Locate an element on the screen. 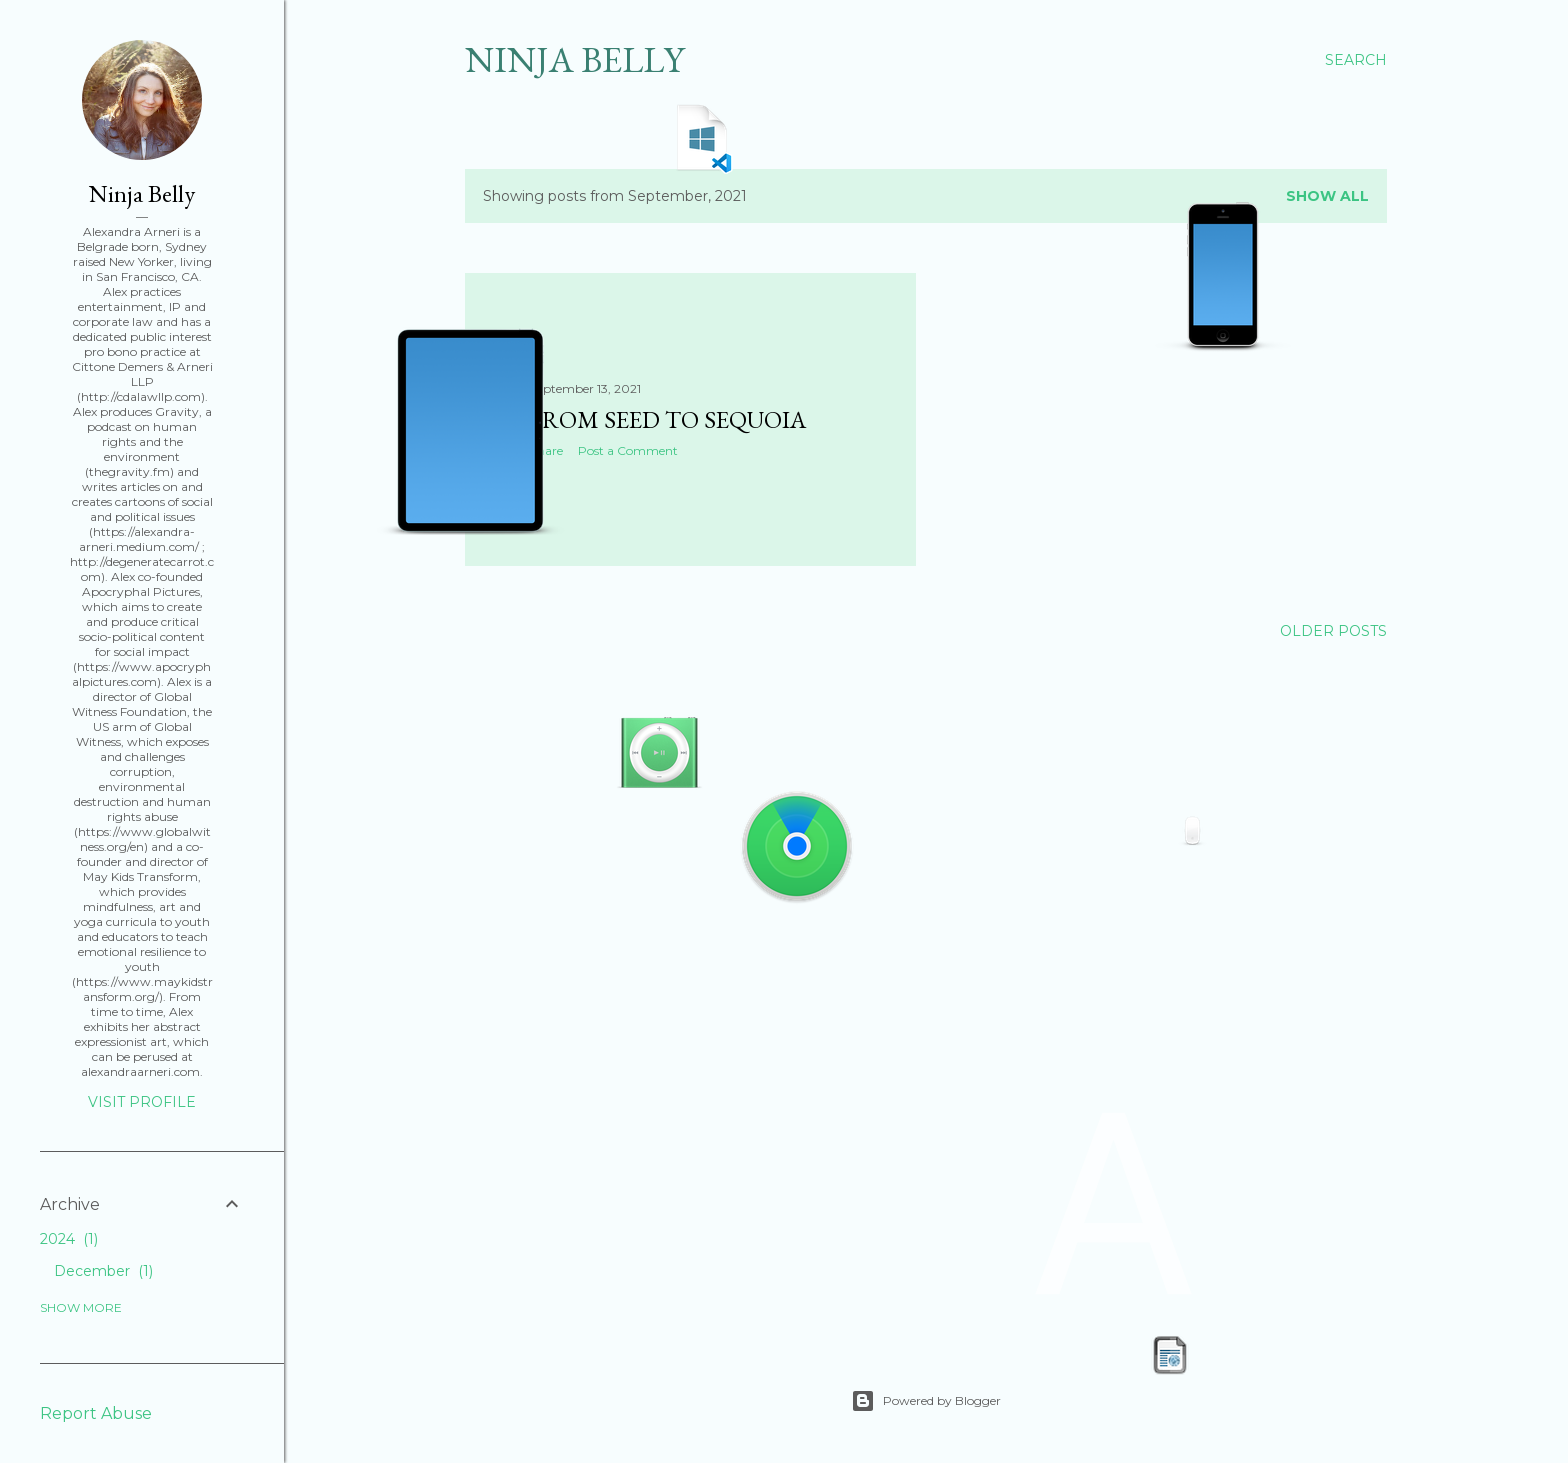 Image resolution: width=1568 pixels, height=1463 pixels. open a web template document file is located at coordinates (1170, 1355).